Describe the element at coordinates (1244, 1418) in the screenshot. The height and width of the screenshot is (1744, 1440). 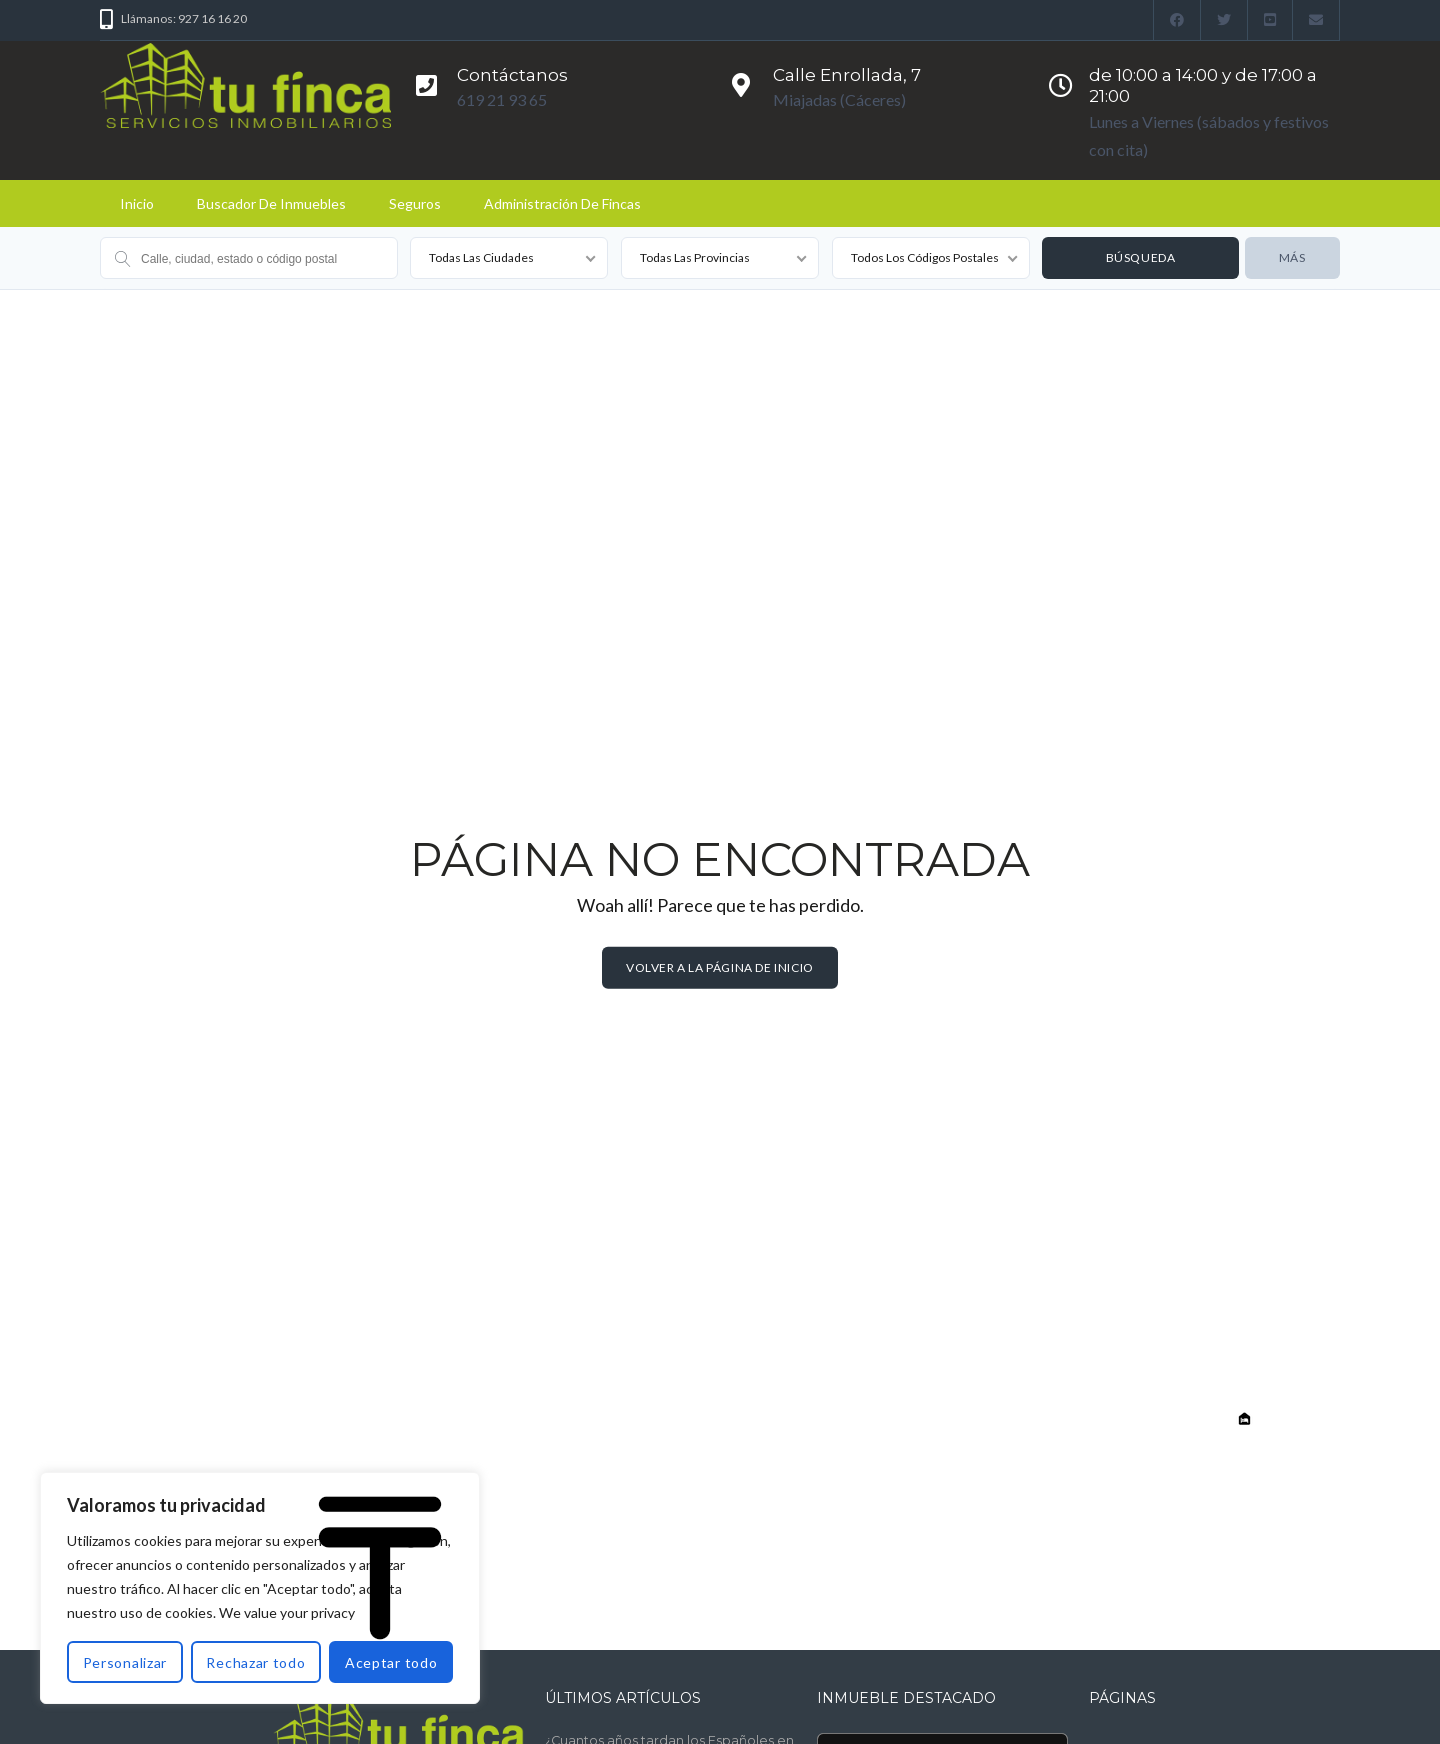
I see `find nearby overnight accommodations` at that location.